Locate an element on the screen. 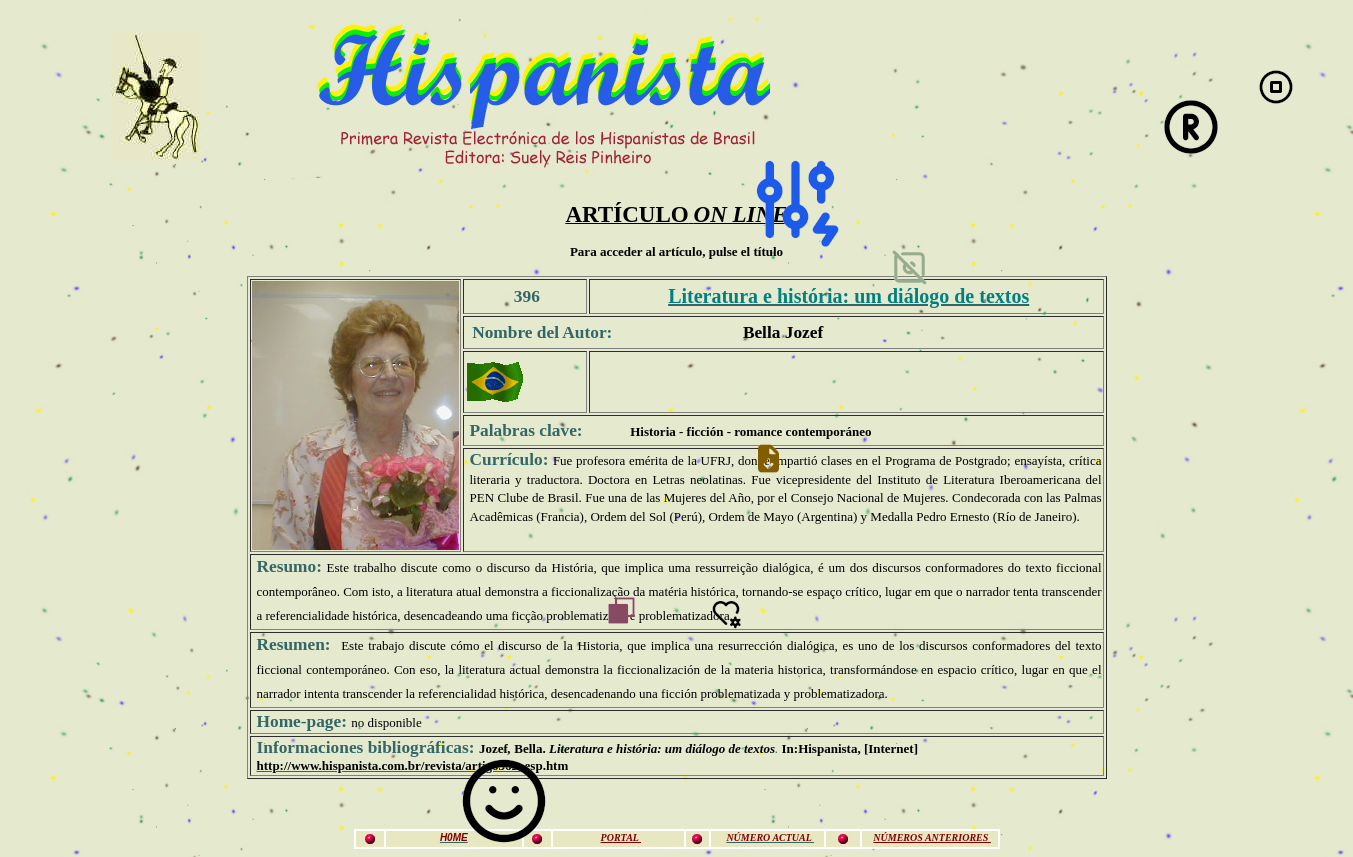 The height and width of the screenshot is (857, 1353). copy to clipboard is located at coordinates (621, 610).